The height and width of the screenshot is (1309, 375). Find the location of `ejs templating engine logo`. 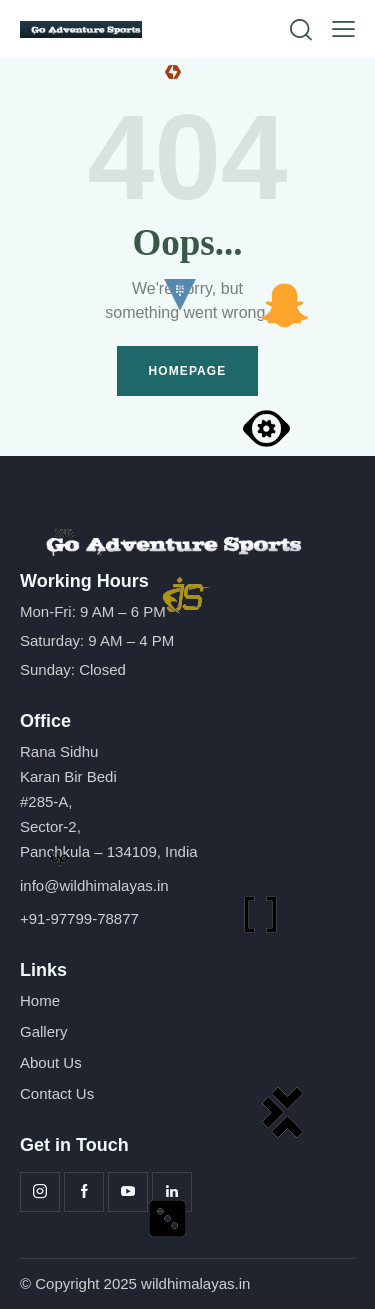

ejs templating engine logo is located at coordinates (186, 595).